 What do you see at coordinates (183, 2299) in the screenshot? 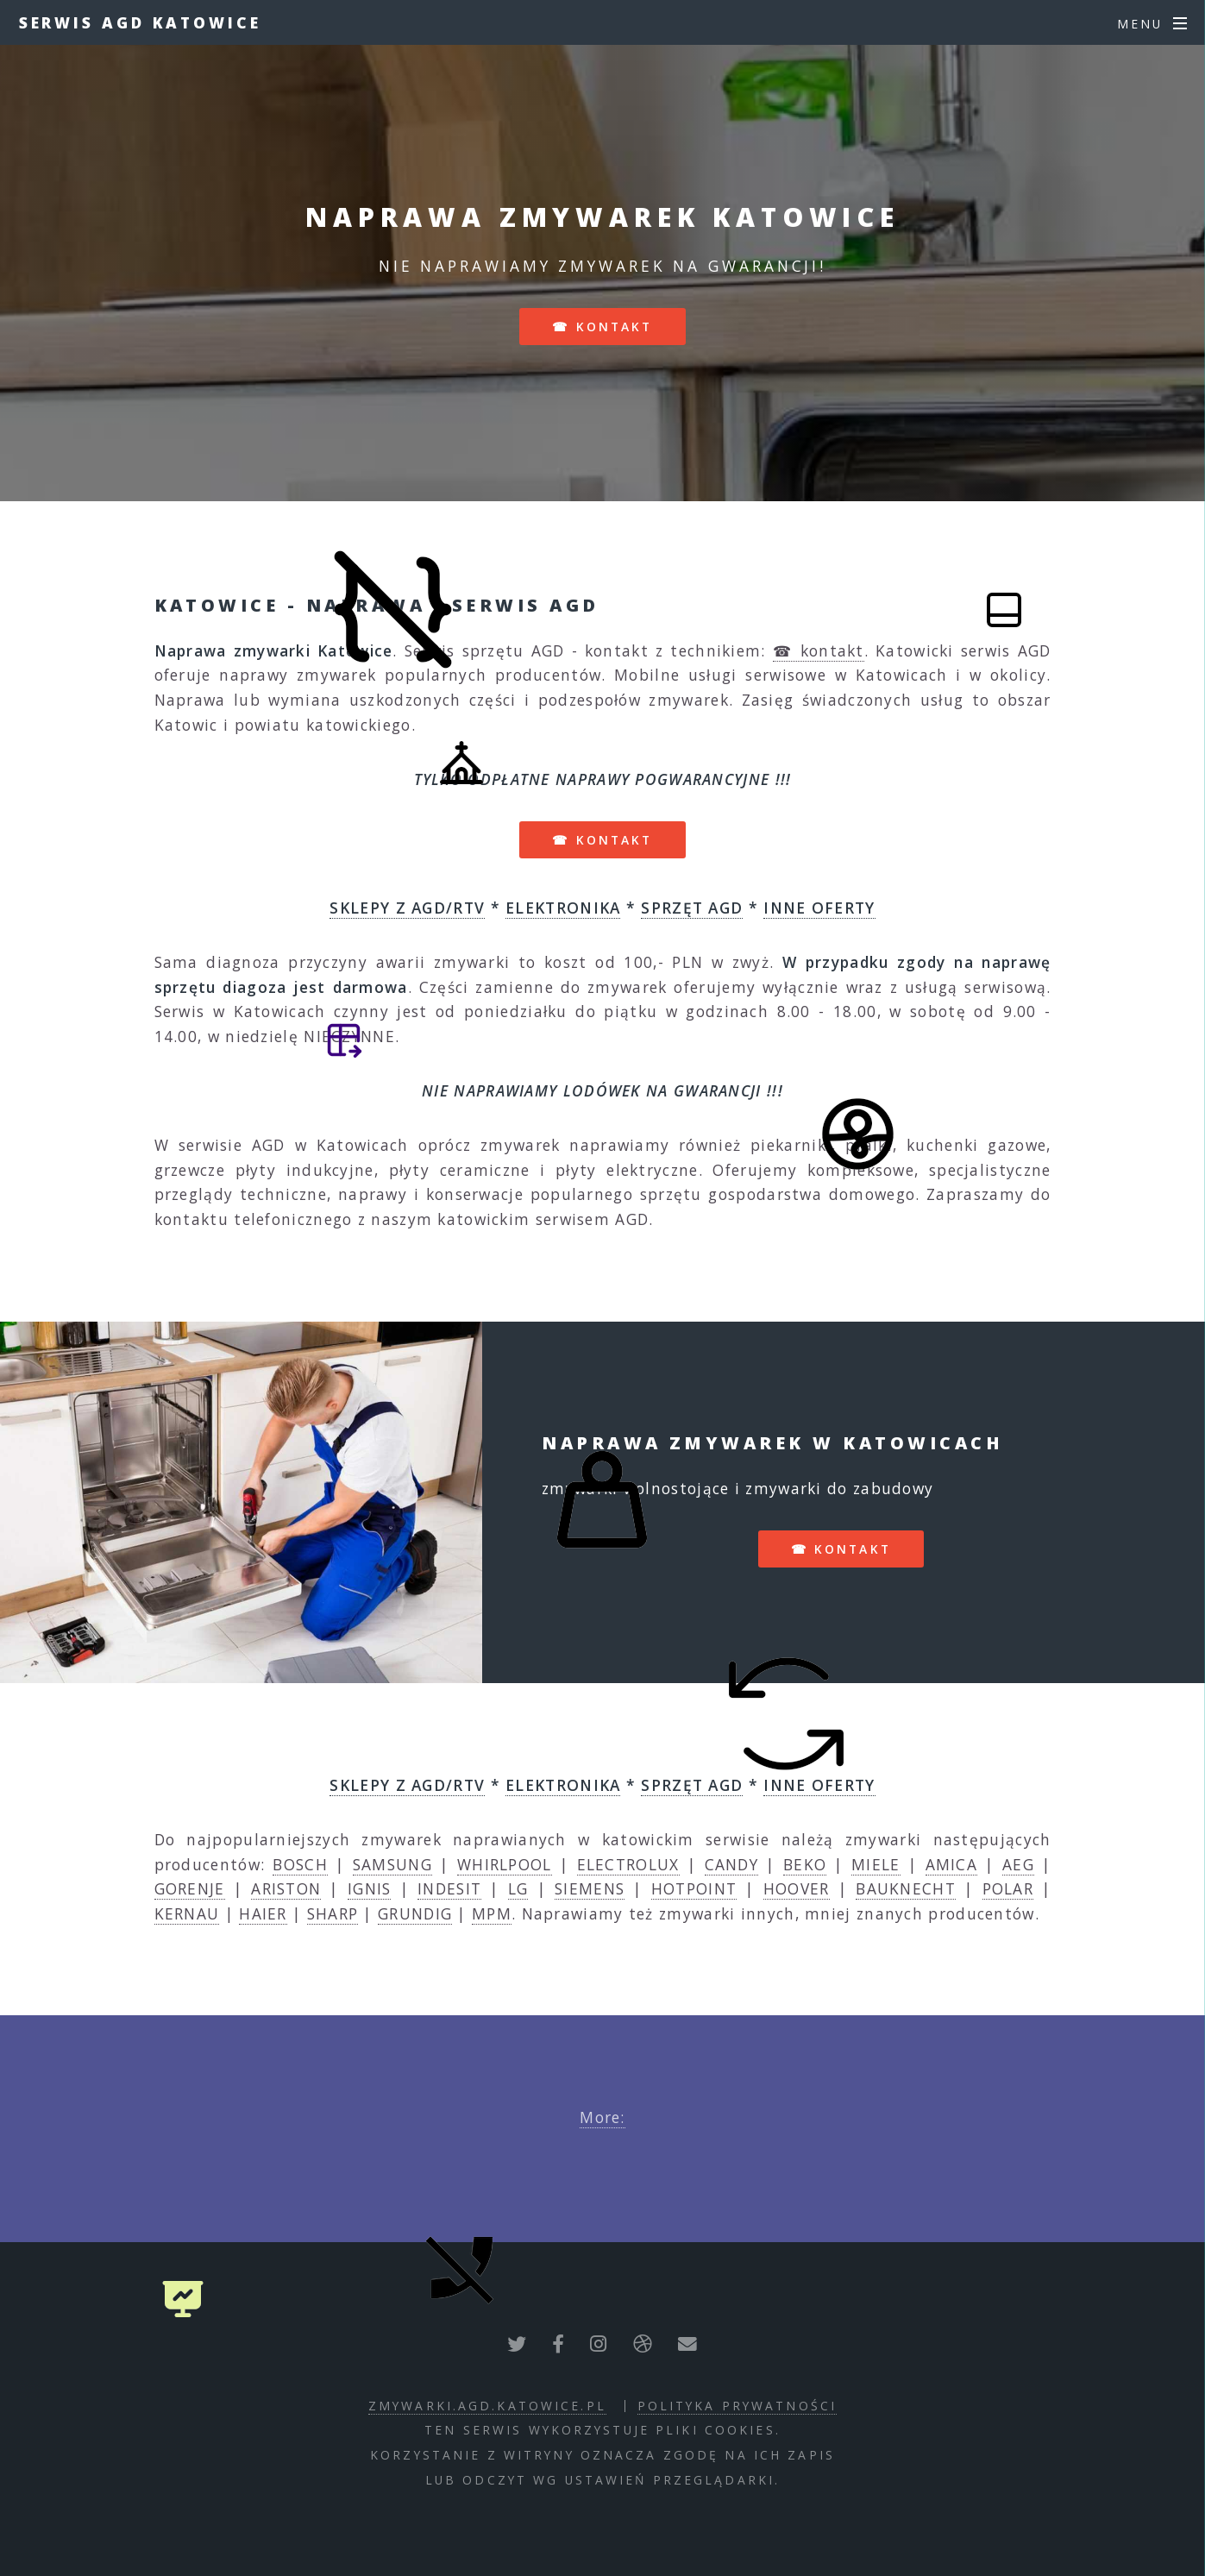
I see `start a presentation or slideshow` at bounding box center [183, 2299].